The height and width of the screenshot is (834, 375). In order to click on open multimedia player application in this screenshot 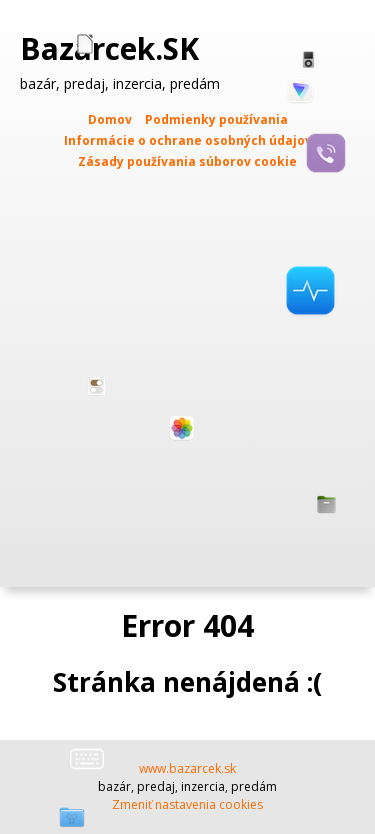, I will do `click(308, 59)`.